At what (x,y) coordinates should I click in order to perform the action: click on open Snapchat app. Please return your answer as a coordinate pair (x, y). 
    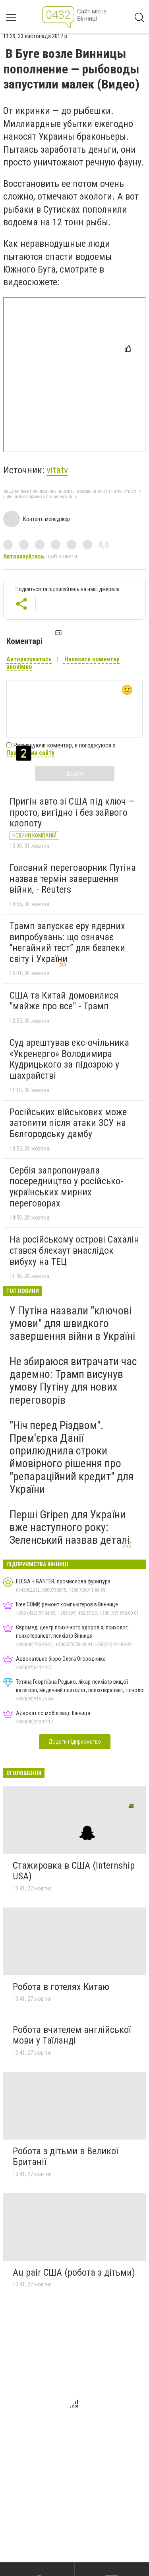
    Looking at the image, I should click on (87, 1833).